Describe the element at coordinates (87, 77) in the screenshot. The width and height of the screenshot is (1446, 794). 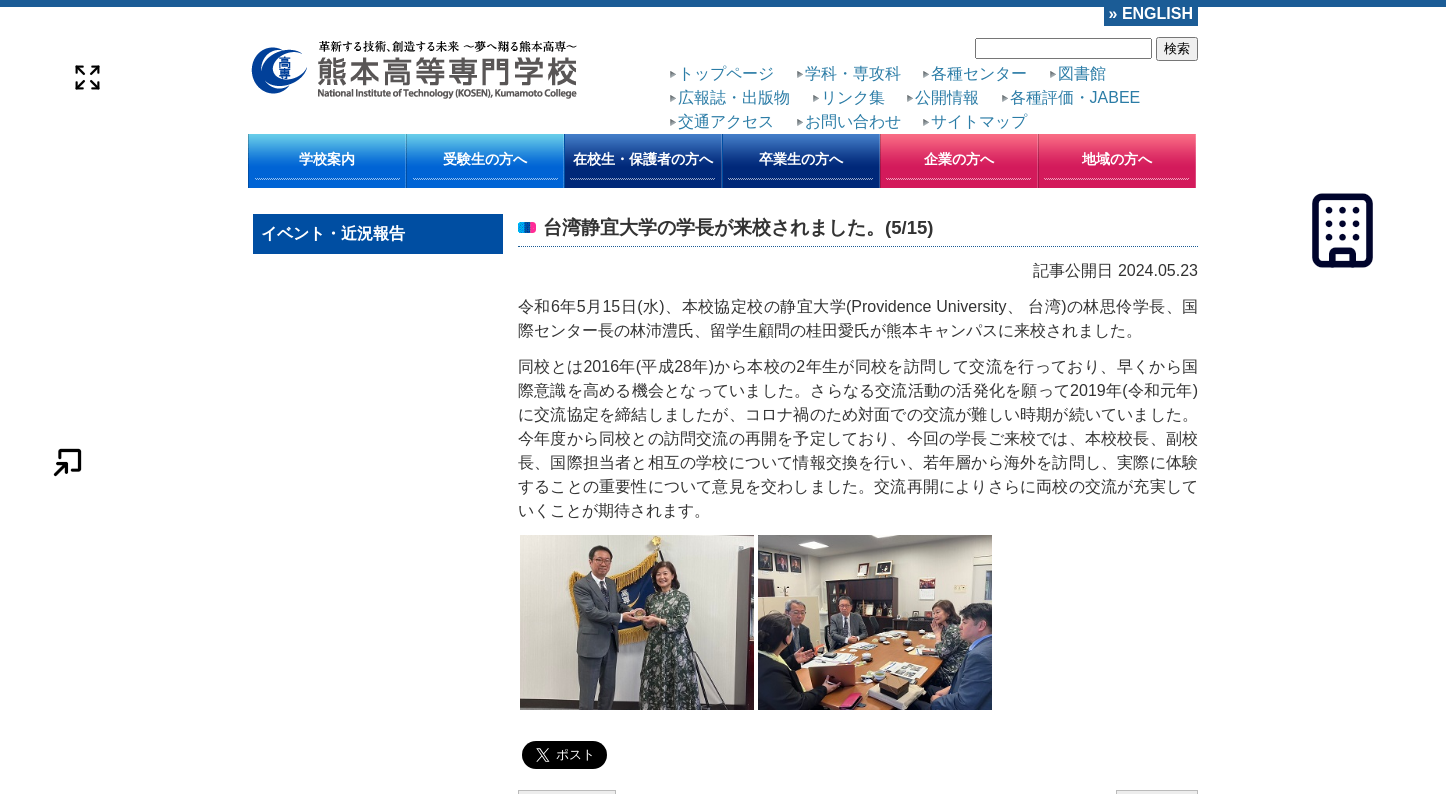
I see `expand to fullscreen mode` at that location.